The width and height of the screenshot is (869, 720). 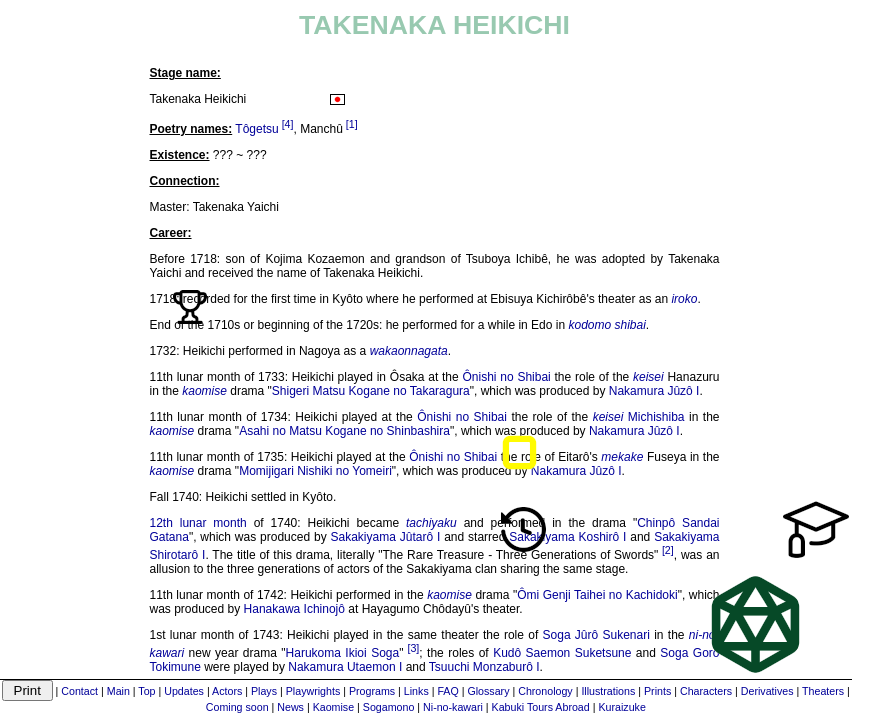 What do you see at coordinates (523, 529) in the screenshot?
I see `view history or recent activity` at bounding box center [523, 529].